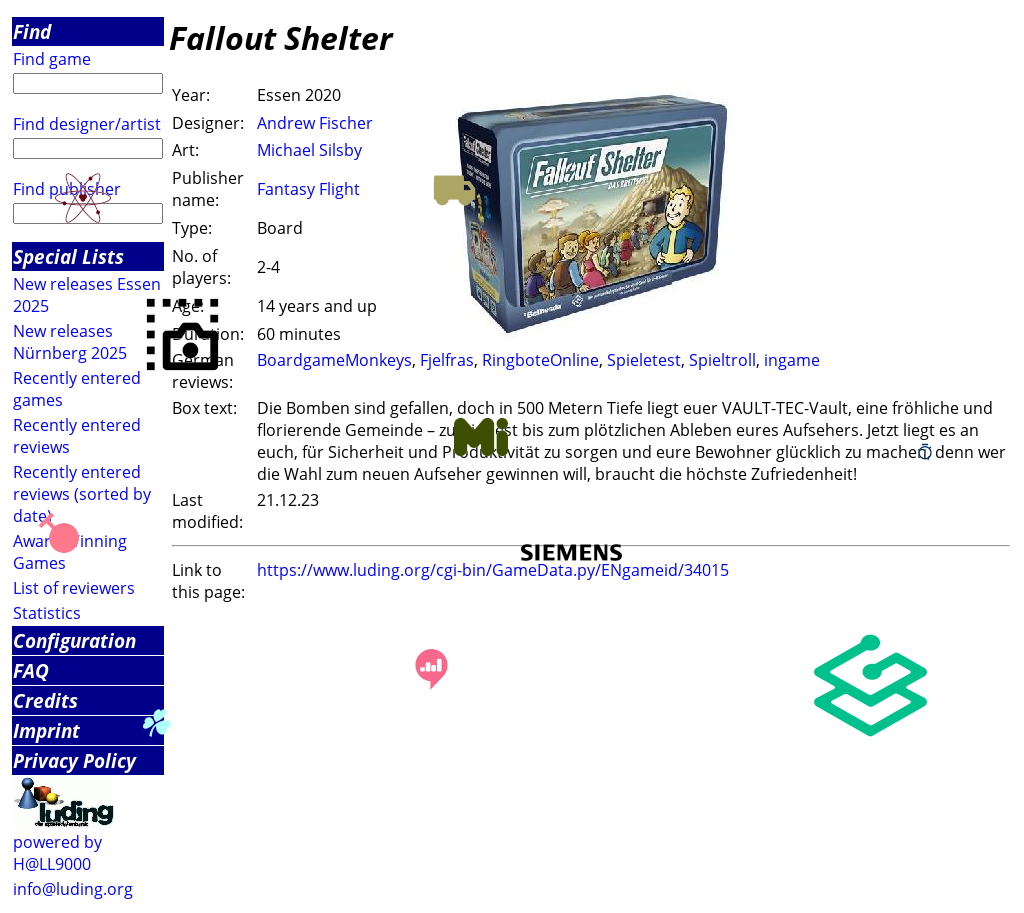  What do you see at coordinates (182, 334) in the screenshot?
I see `capture a screenshot of the current screen` at bounding box center [182, 334].